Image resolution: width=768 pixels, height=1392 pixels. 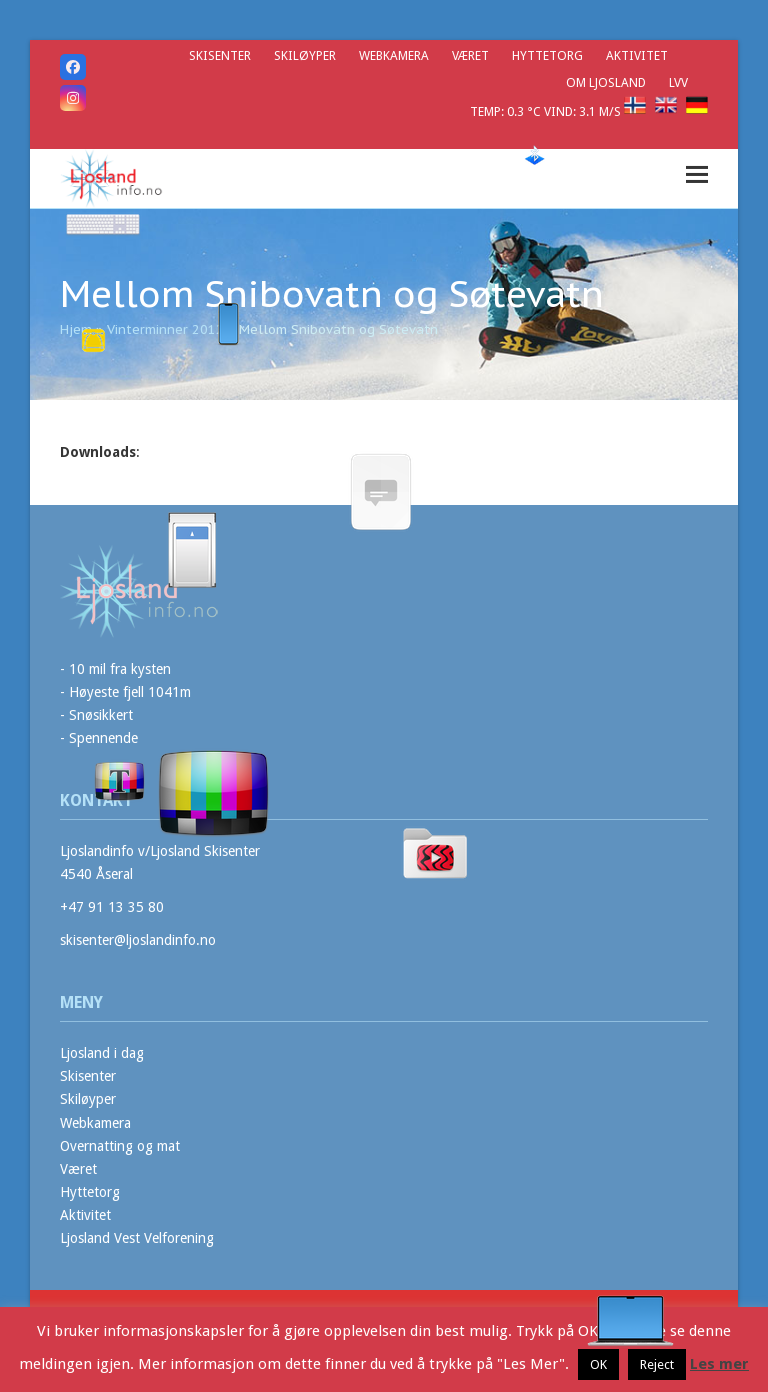 What do you see at coordinates (228, 324) in the screenshot?
I see `iPhone 14 device icon` at bounding box center [228, 324].